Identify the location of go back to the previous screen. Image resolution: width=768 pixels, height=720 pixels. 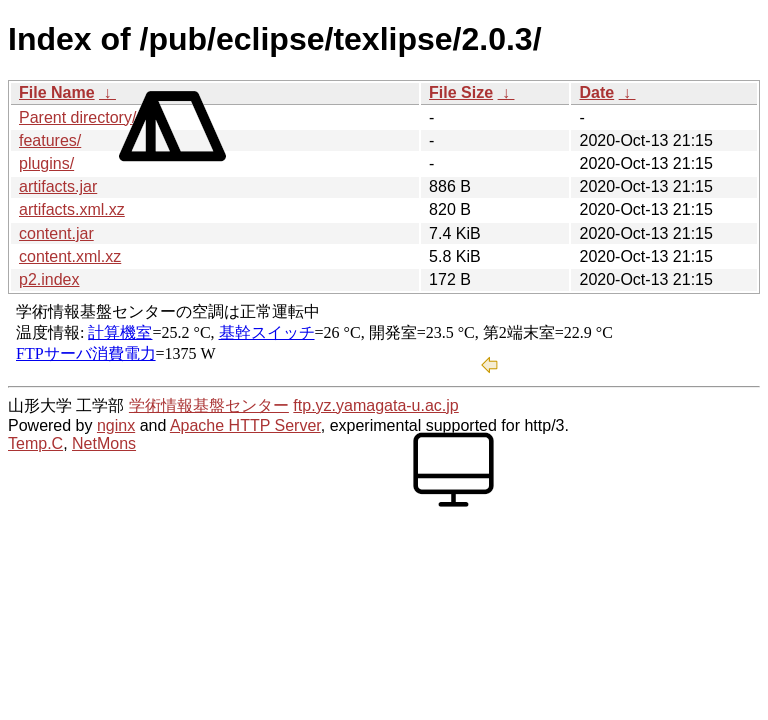
(490, 365).